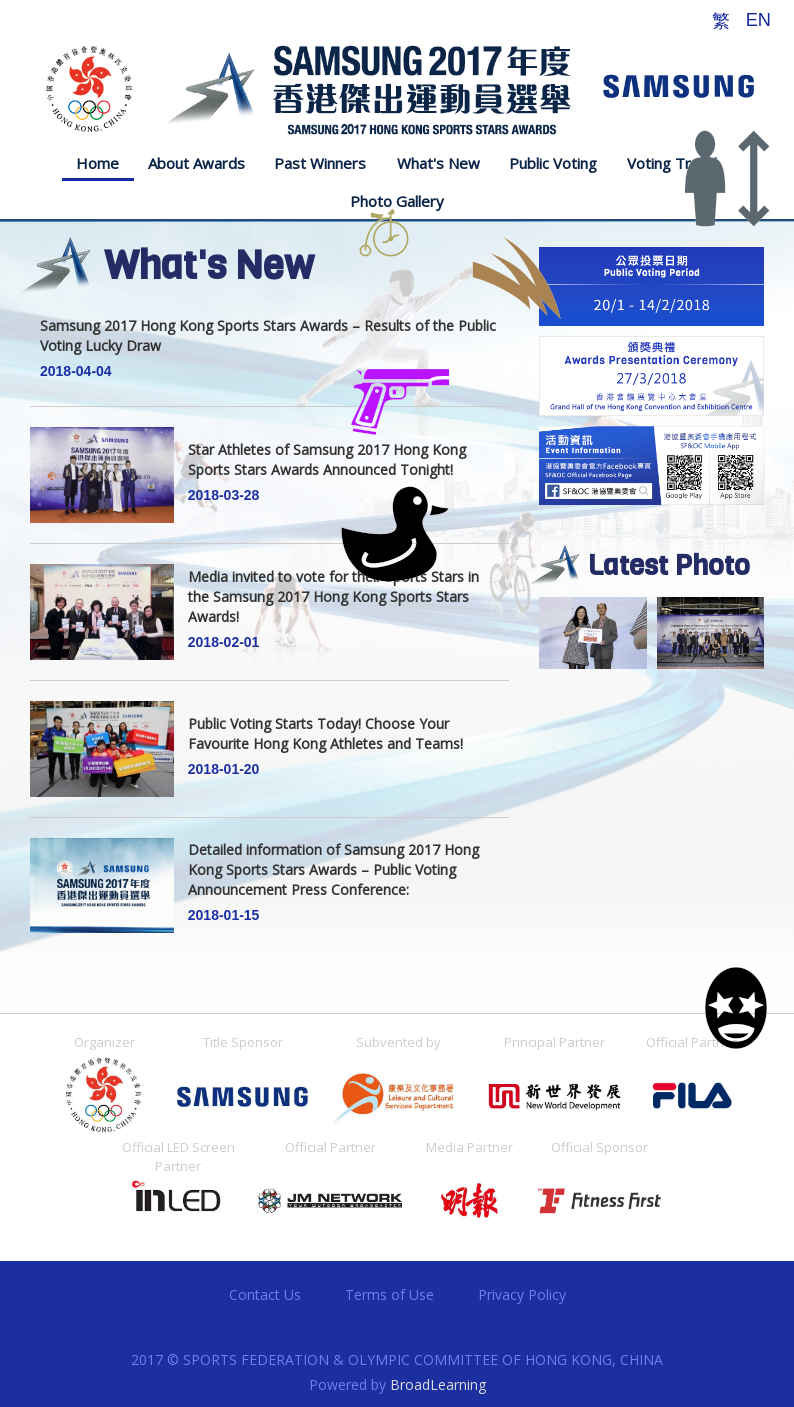  What do you see at coordinates (727, 178) in the screenshot?
I see `set or adjust character height` at bounding box center [727, 178].